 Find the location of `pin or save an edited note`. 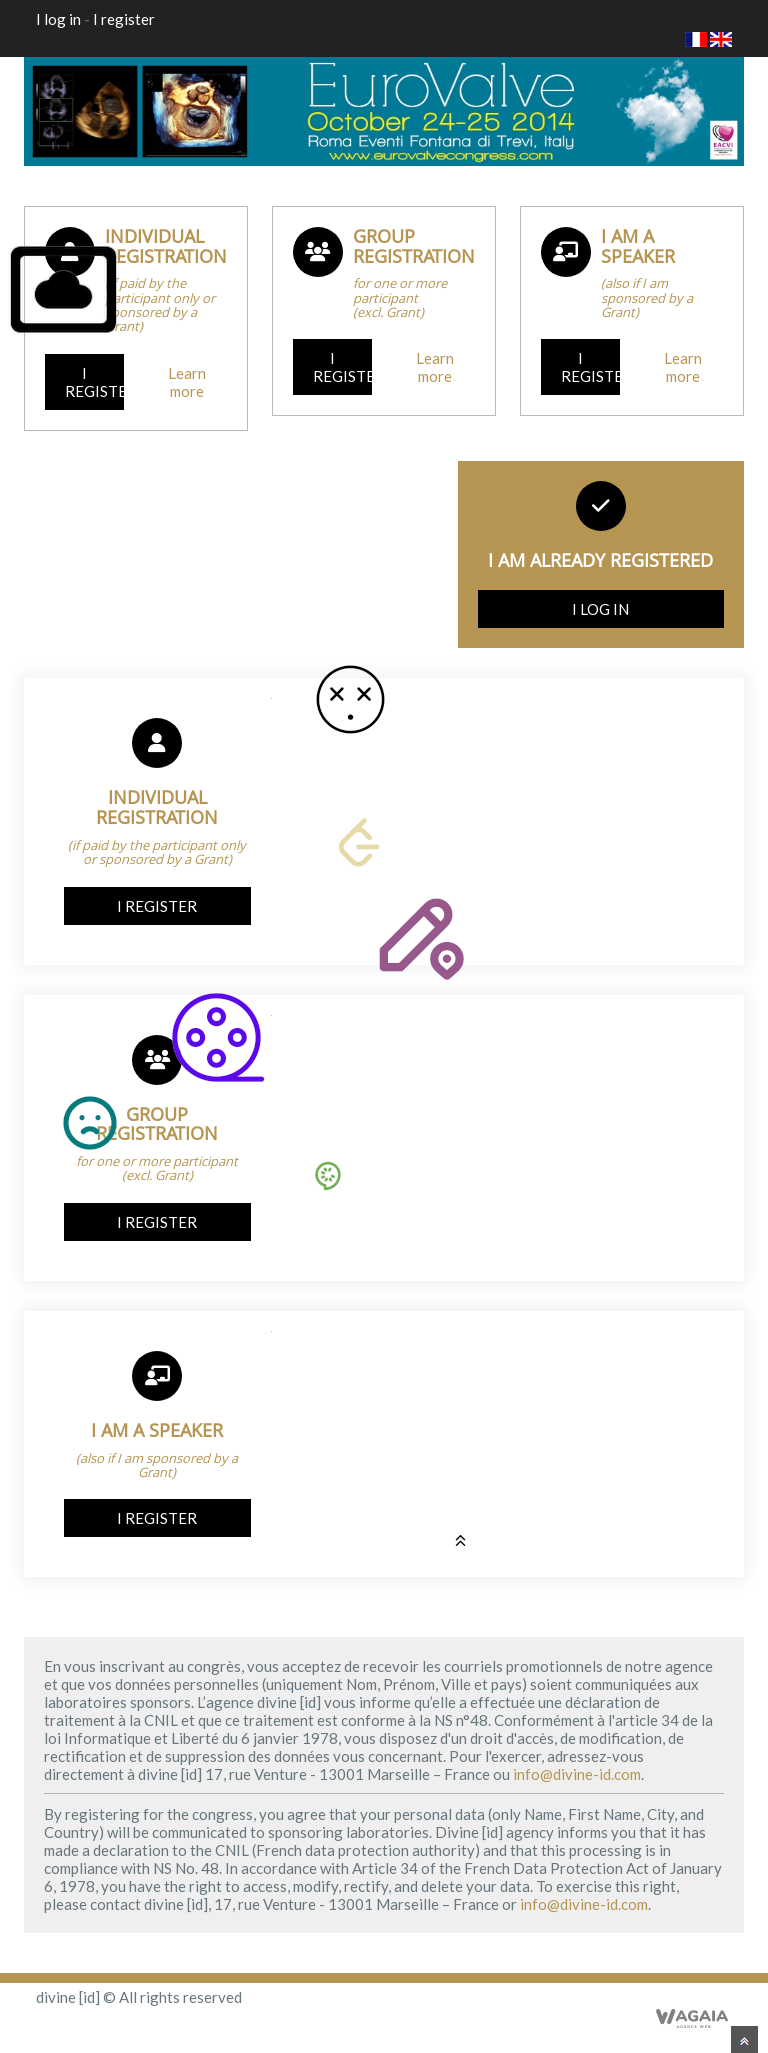

pin or save an edited note is located at coordinates (417, 933).